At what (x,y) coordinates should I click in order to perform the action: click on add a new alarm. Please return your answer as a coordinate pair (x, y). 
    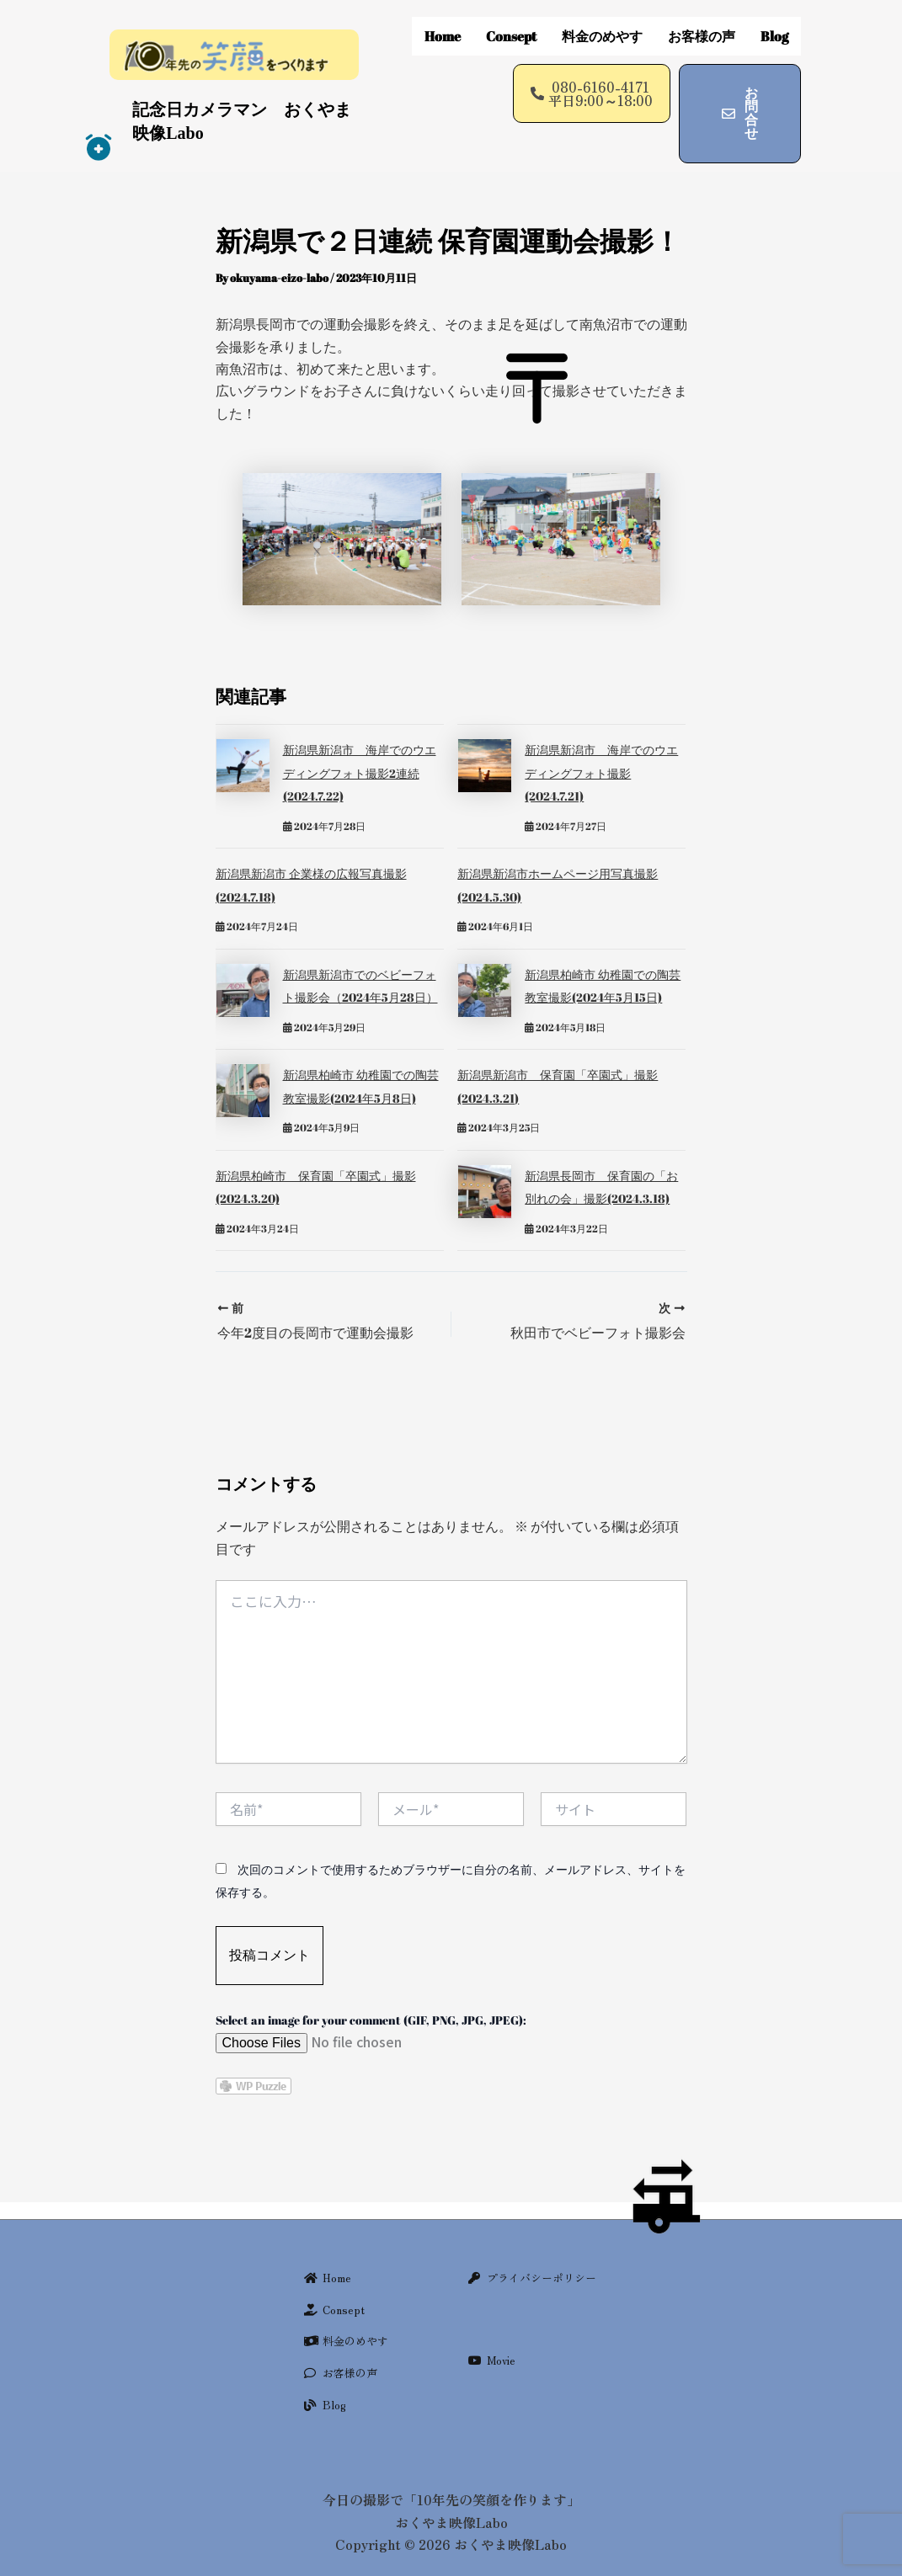
    Looking at the image, I should click on (99, 147).